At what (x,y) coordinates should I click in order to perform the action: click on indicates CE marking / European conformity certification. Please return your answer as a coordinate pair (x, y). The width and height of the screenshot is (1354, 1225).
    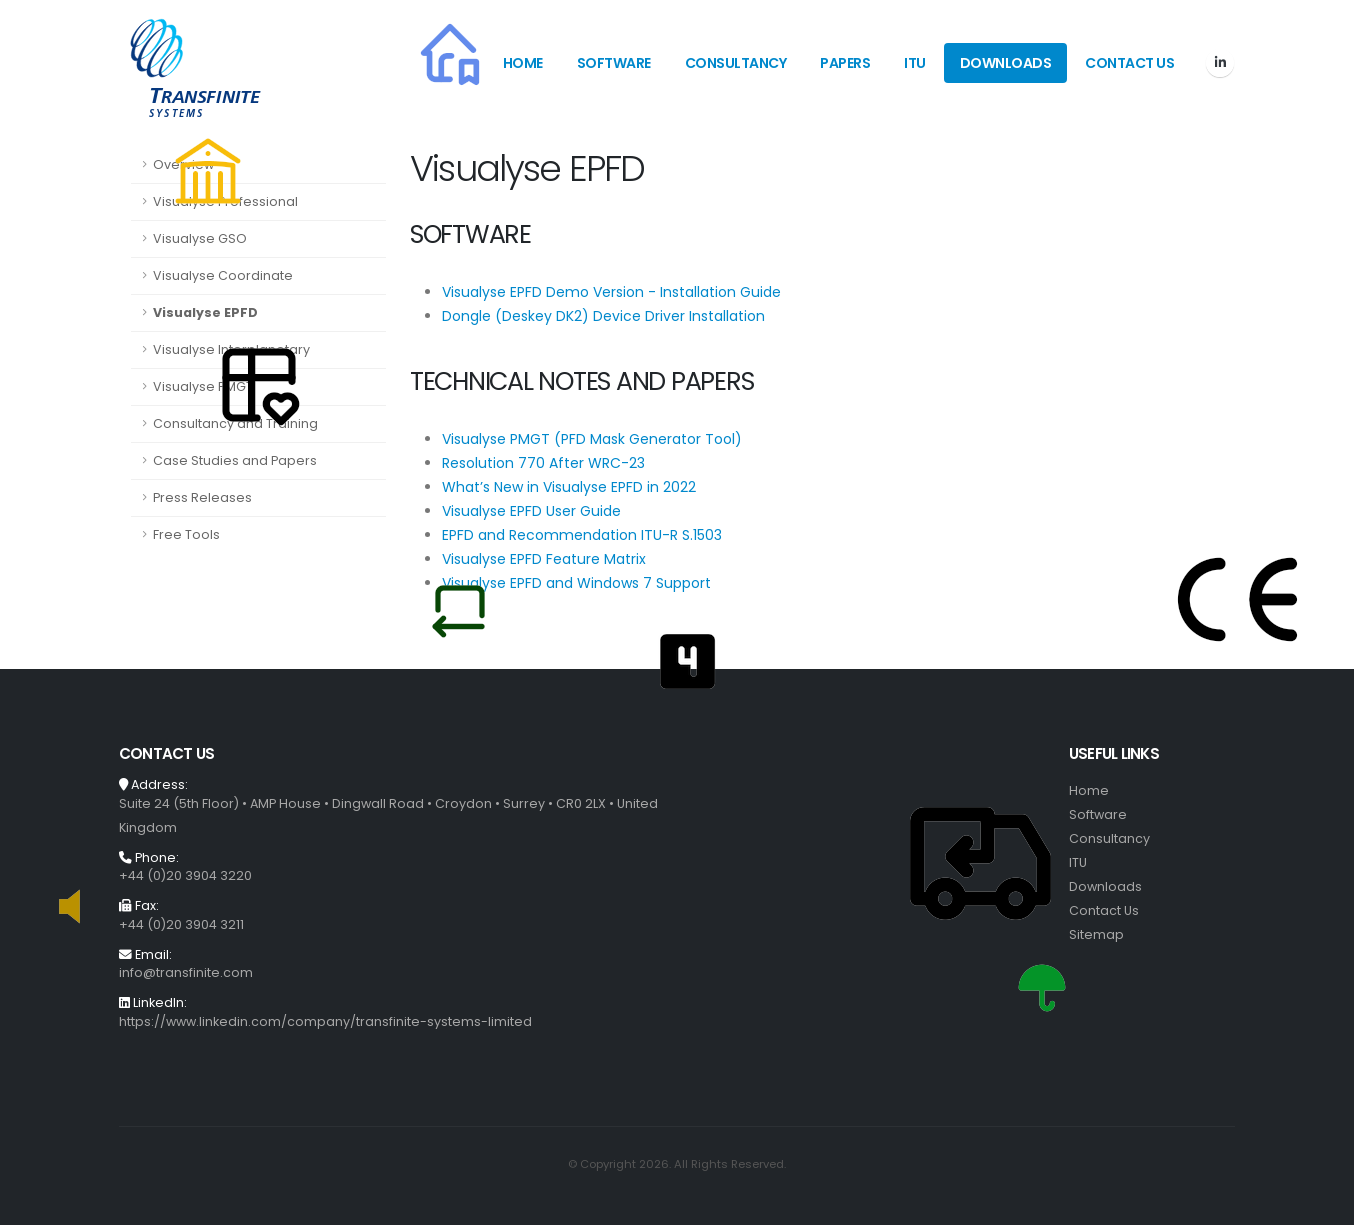
    Looking at the image, I should click on (1237, 599).